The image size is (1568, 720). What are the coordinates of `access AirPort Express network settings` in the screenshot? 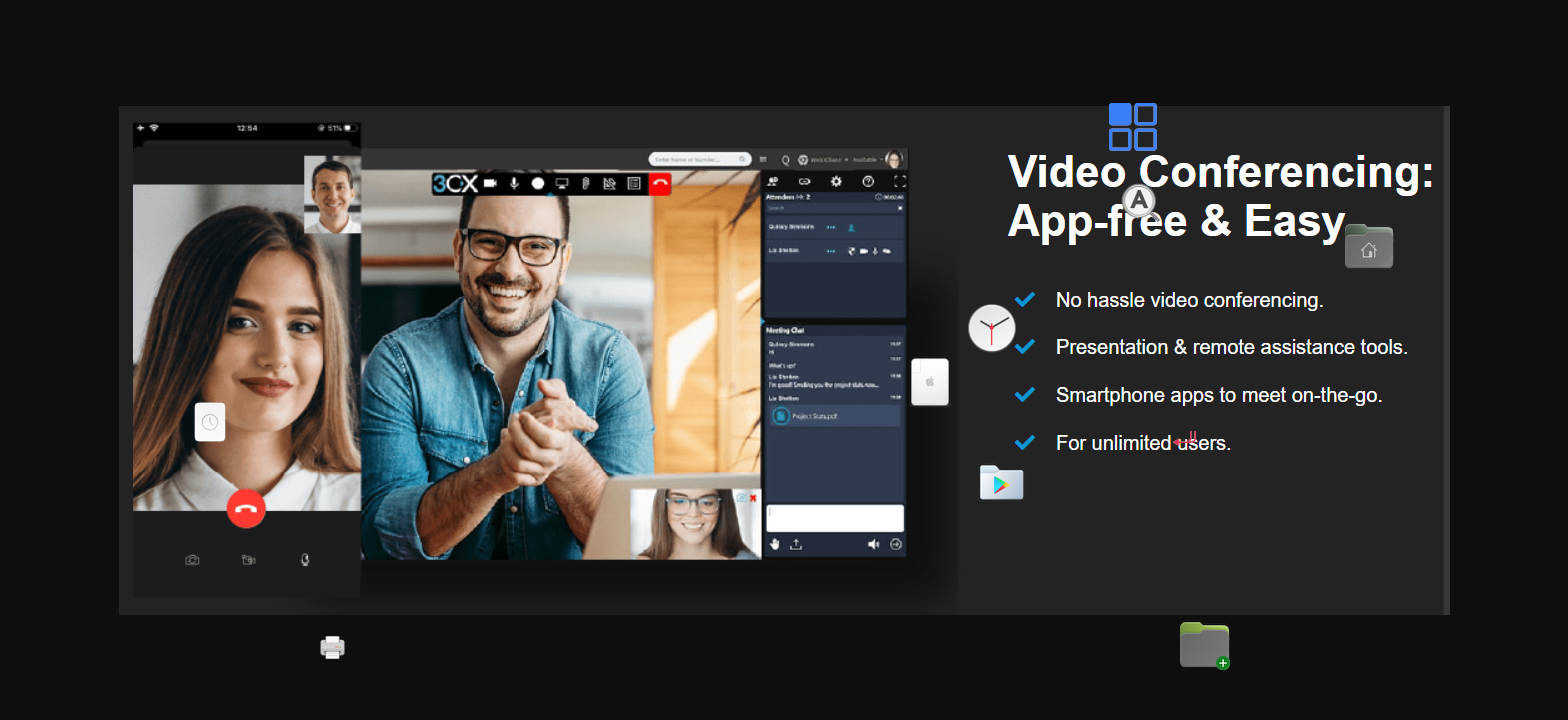 It's located at (930, 382).